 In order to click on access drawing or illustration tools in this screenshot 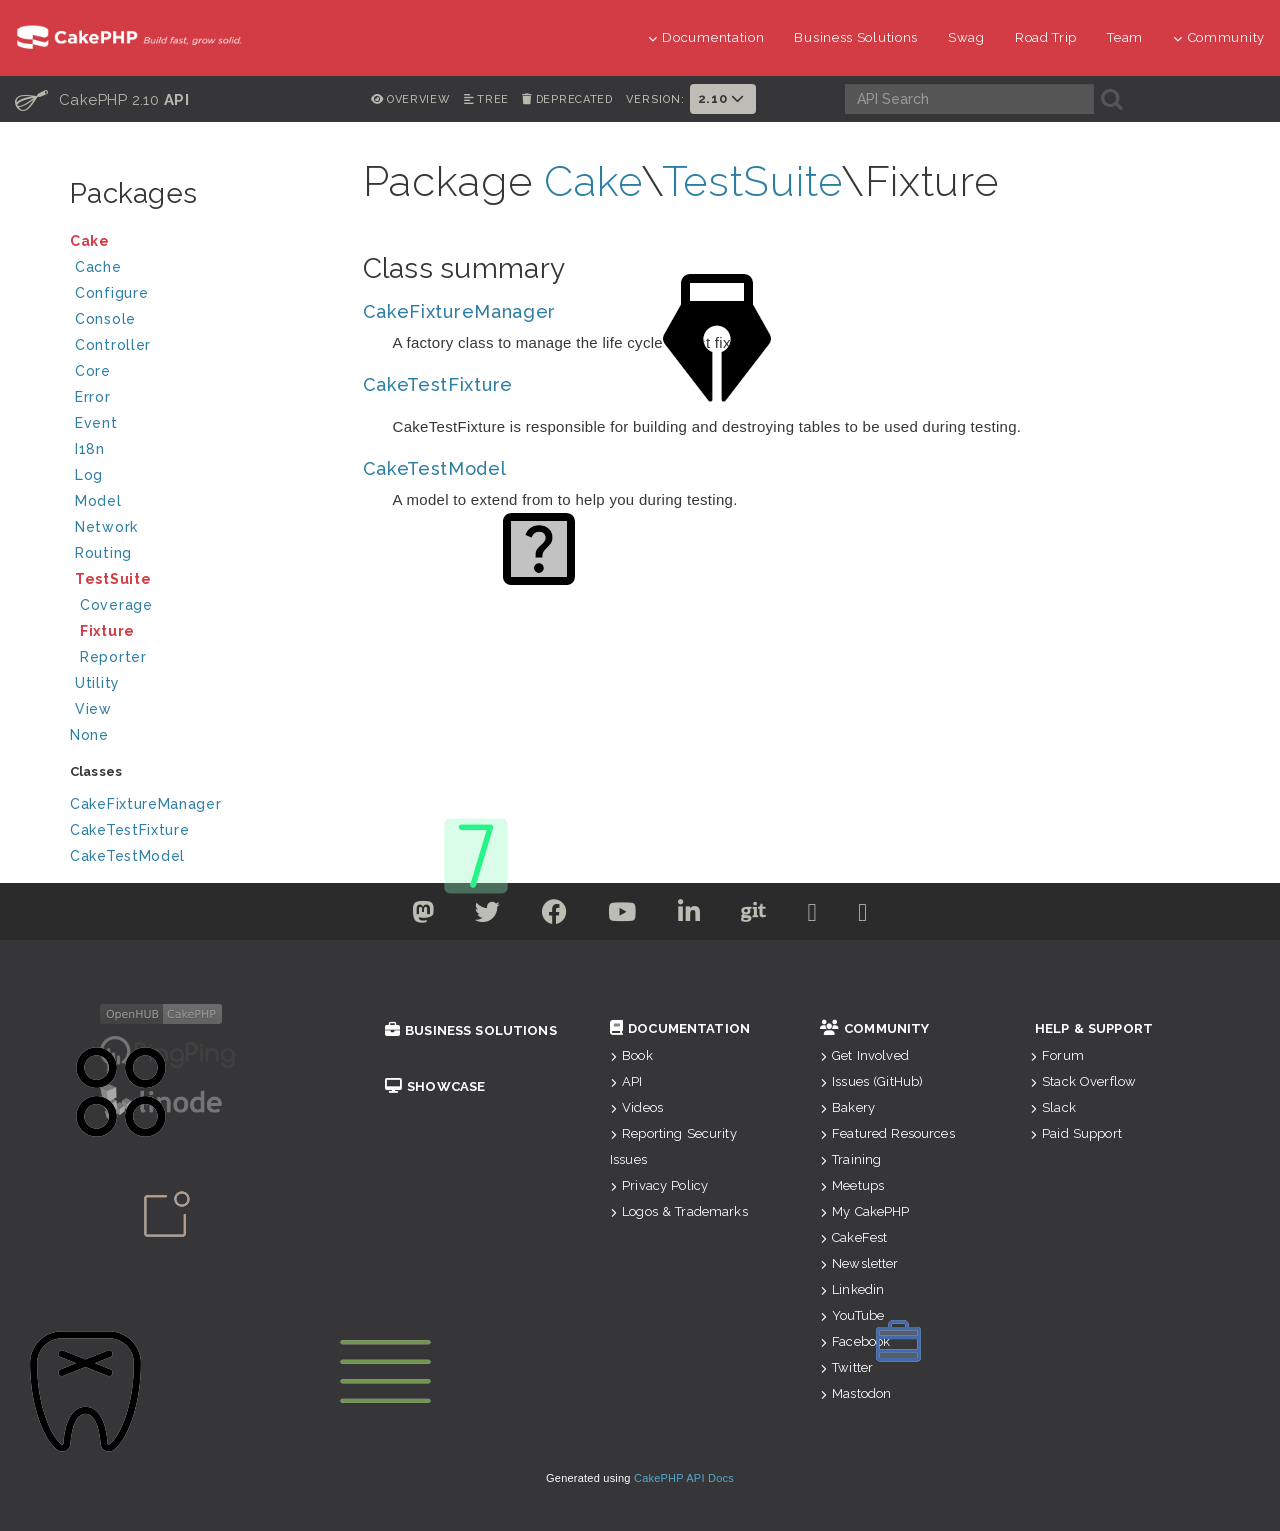, I will do `click(717, 337)`.